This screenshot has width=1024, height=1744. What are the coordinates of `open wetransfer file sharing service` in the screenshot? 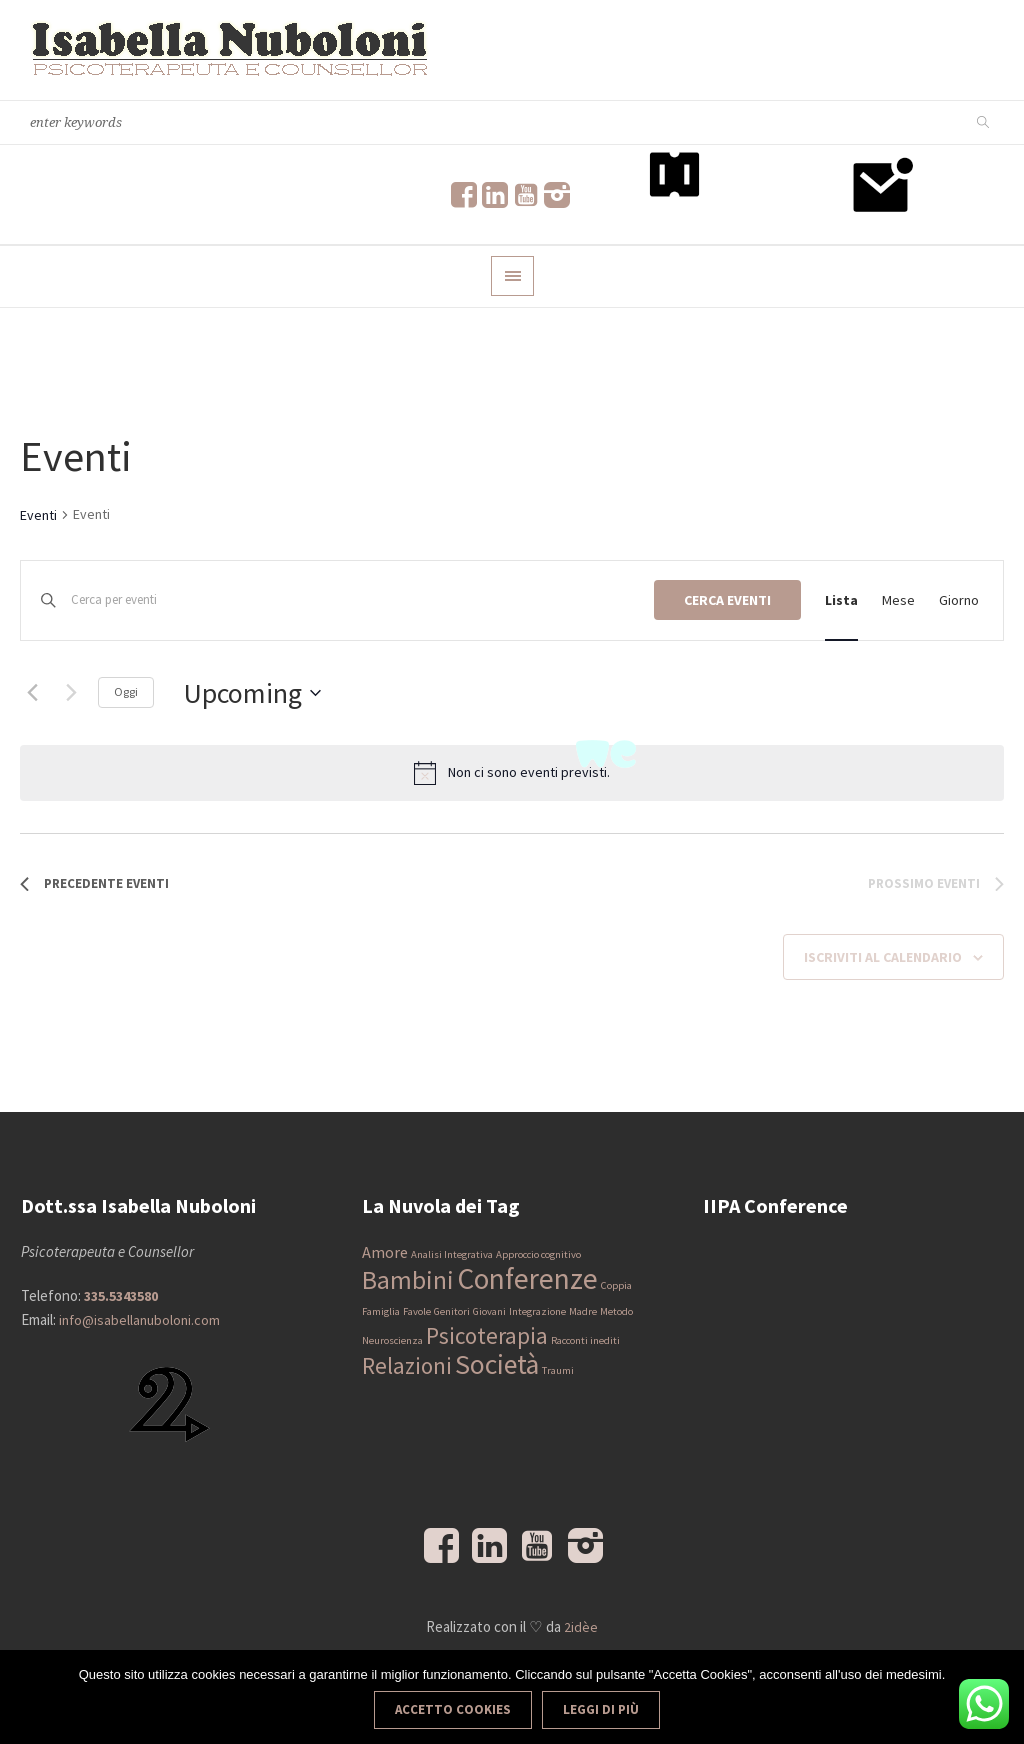 It's located at (606, 754).